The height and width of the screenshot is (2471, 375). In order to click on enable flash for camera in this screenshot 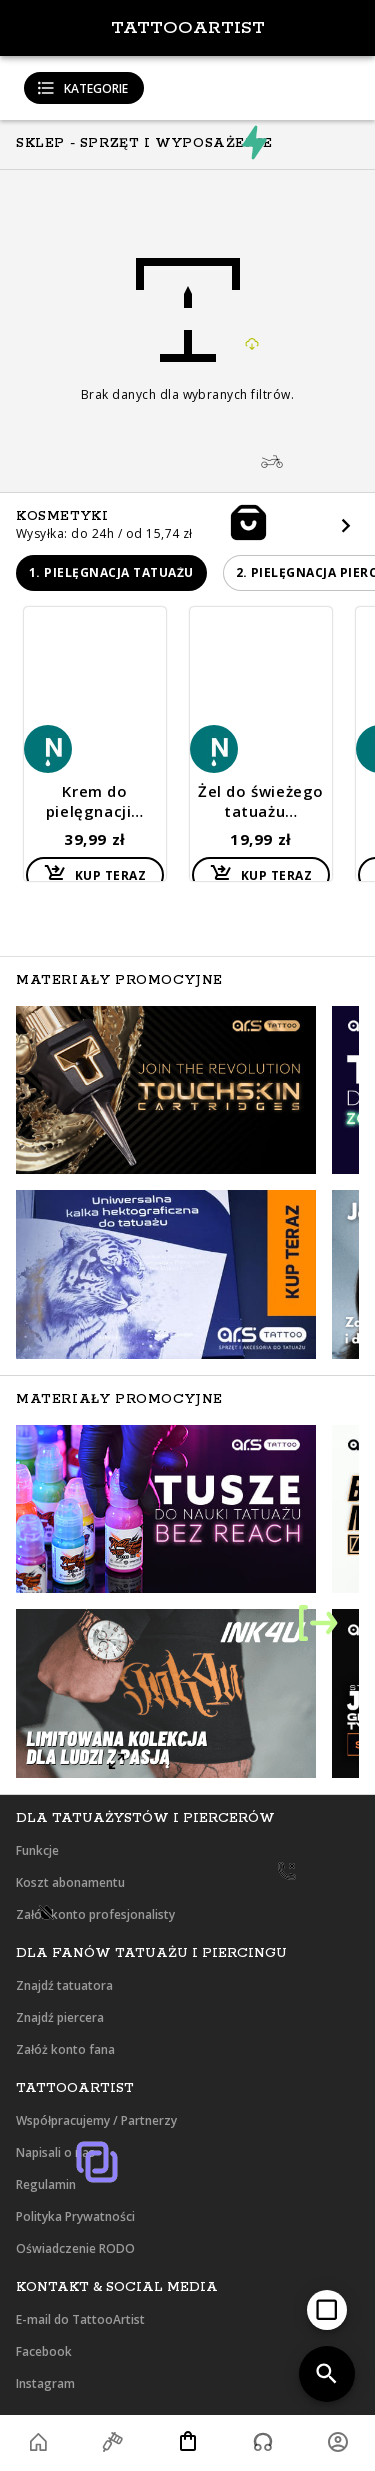, I will do `click(254, 142)`.